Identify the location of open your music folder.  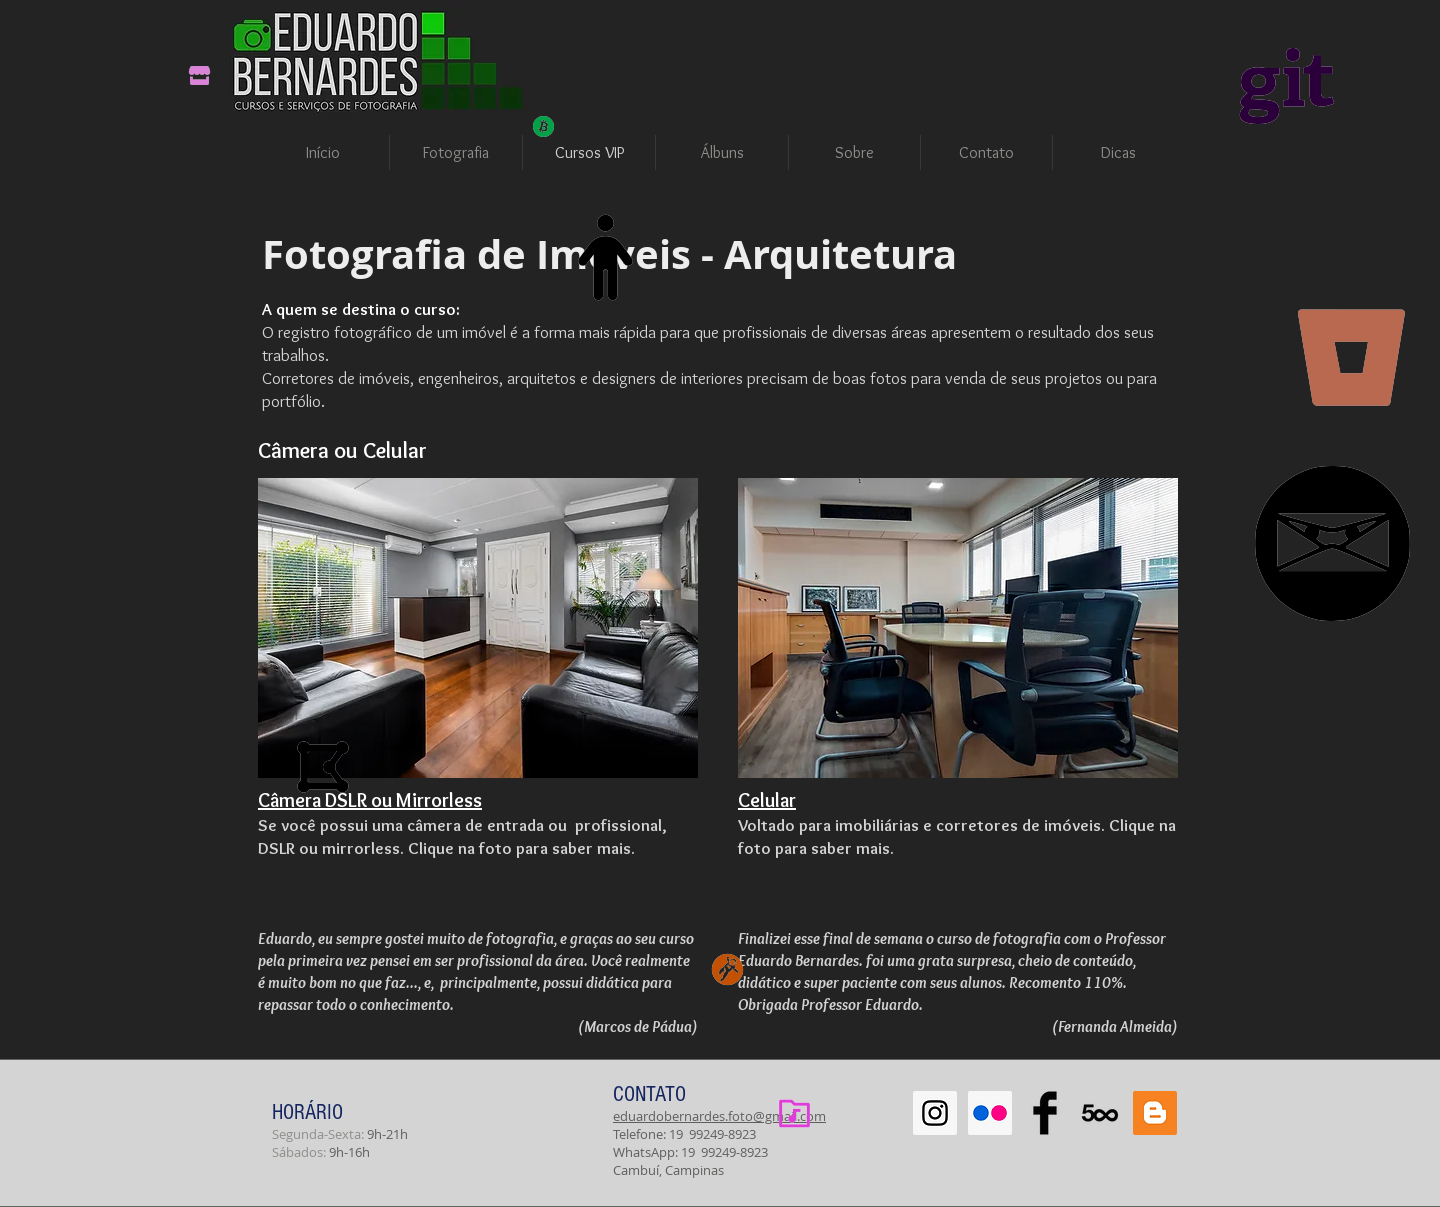
(794, 1113).